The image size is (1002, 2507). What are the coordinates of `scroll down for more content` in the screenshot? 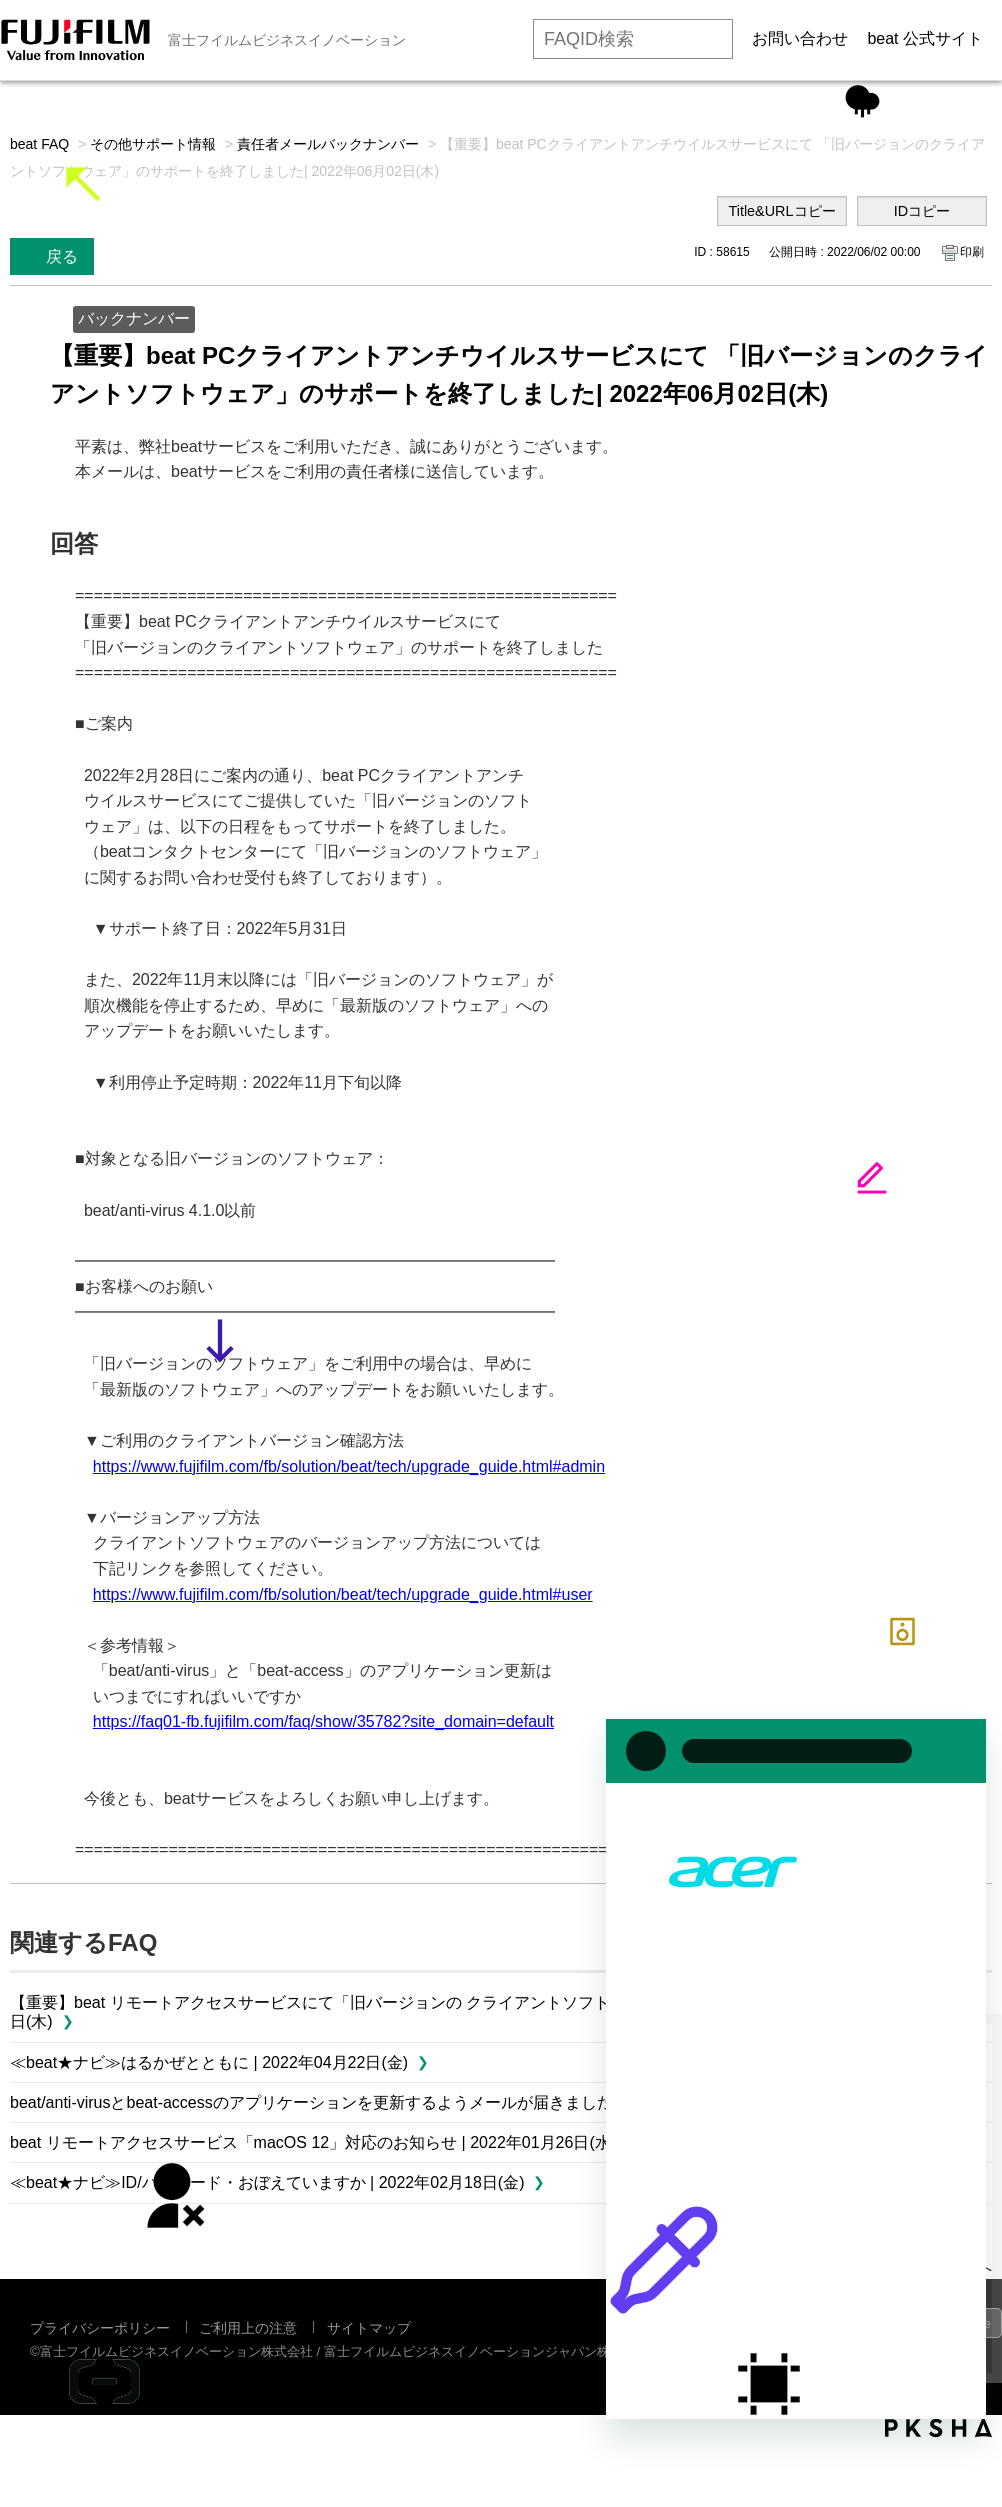 It's located at (220, 1341).